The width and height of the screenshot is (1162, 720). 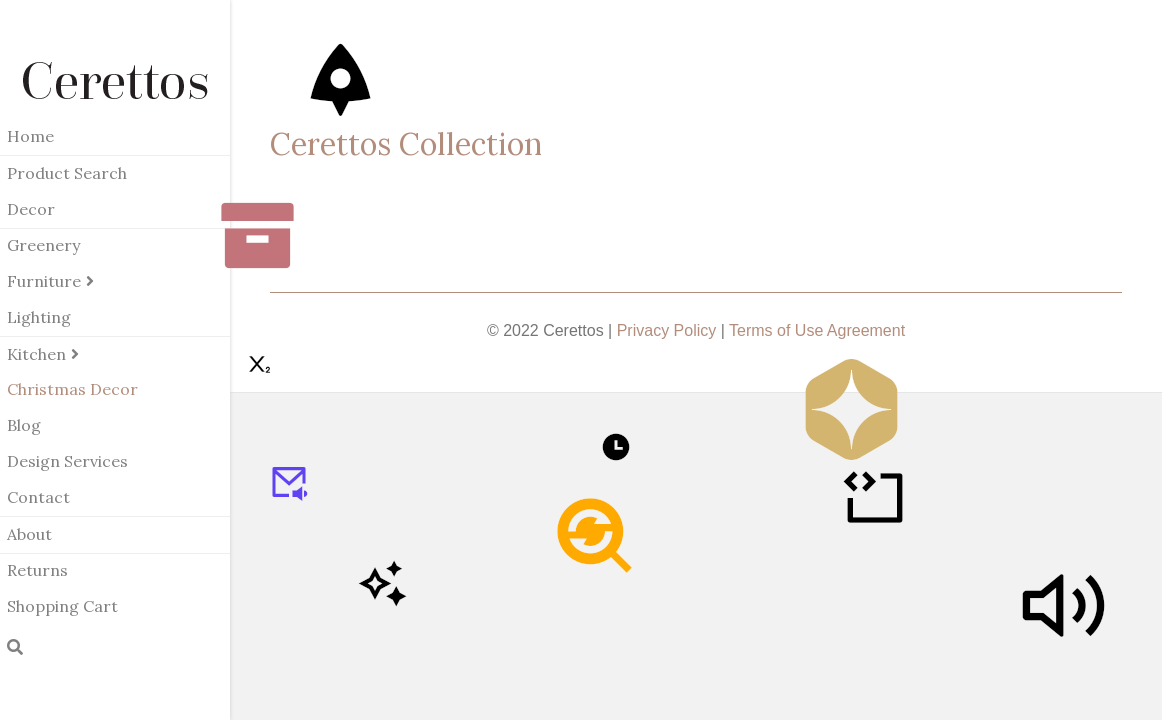 I want to click on launch or start an application, so click(x=340, y=78).